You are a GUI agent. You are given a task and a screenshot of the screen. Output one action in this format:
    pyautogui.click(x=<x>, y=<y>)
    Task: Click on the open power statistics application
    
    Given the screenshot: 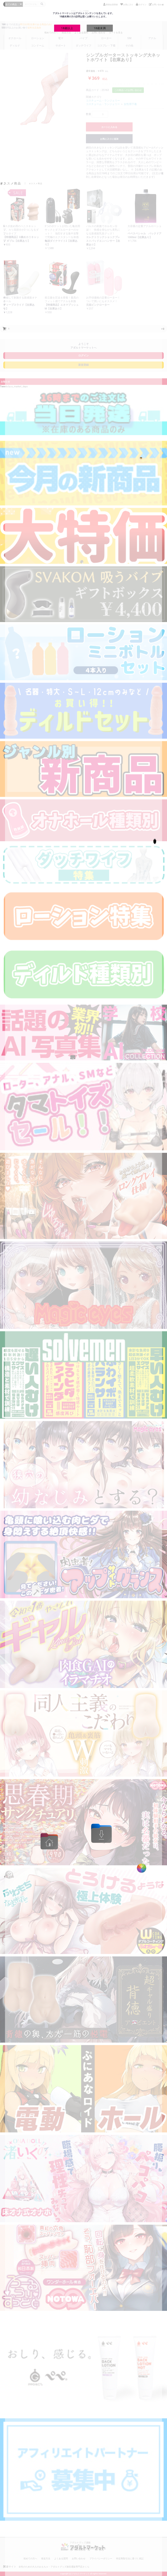 What is the action you would take?
    pyautogui.click(x=134, y=2022)
    